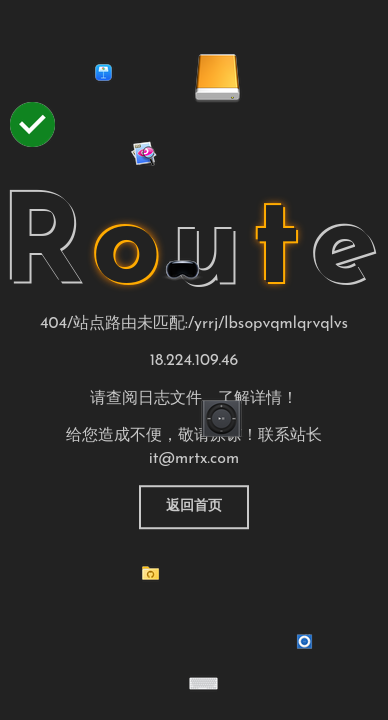  Describe the element at coordinates (150, 573) in the screenshot. I see `open folder containing github projects` at that location.